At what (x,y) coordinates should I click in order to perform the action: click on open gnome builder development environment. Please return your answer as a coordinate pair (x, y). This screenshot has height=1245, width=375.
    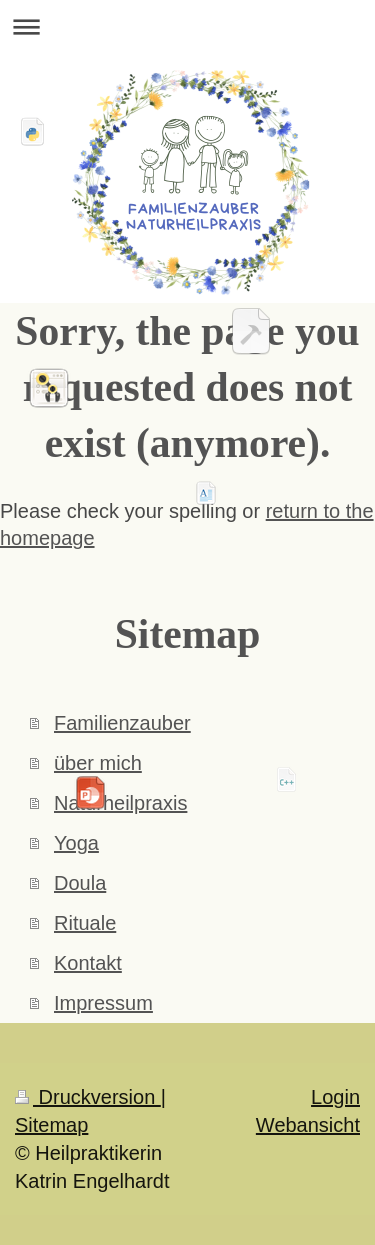
    Looking at the image, I should click on (49, 388).